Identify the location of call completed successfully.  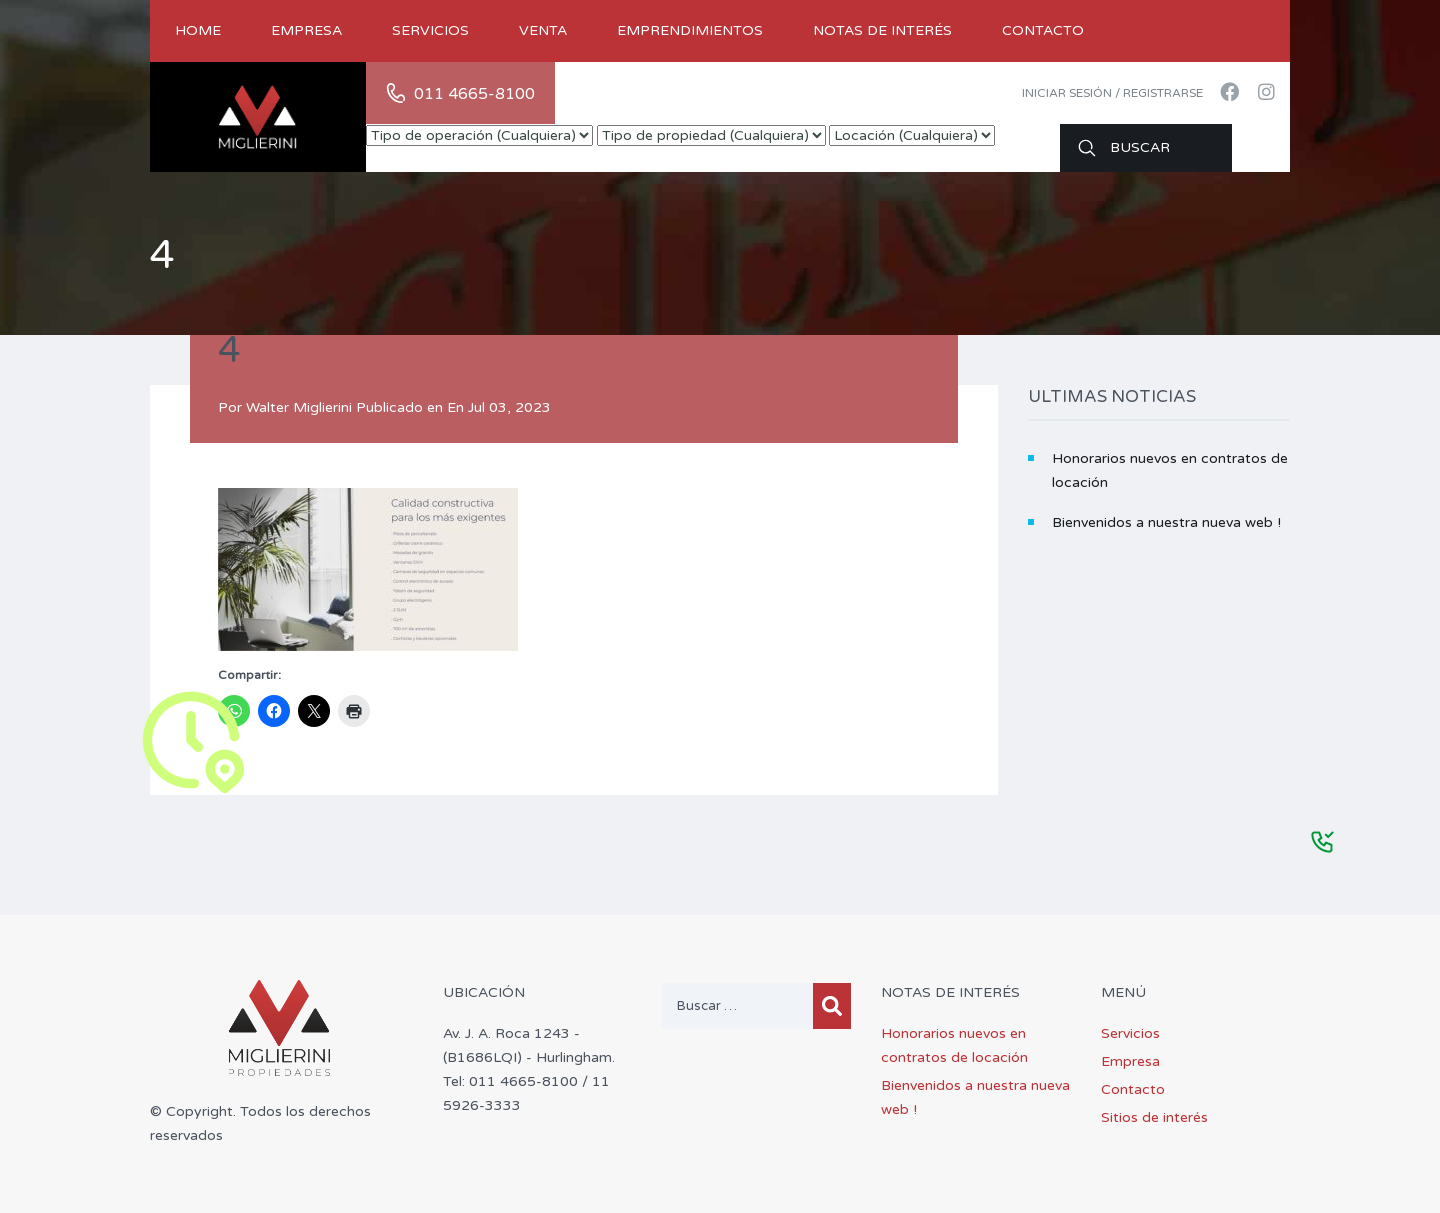
(1322, 841).